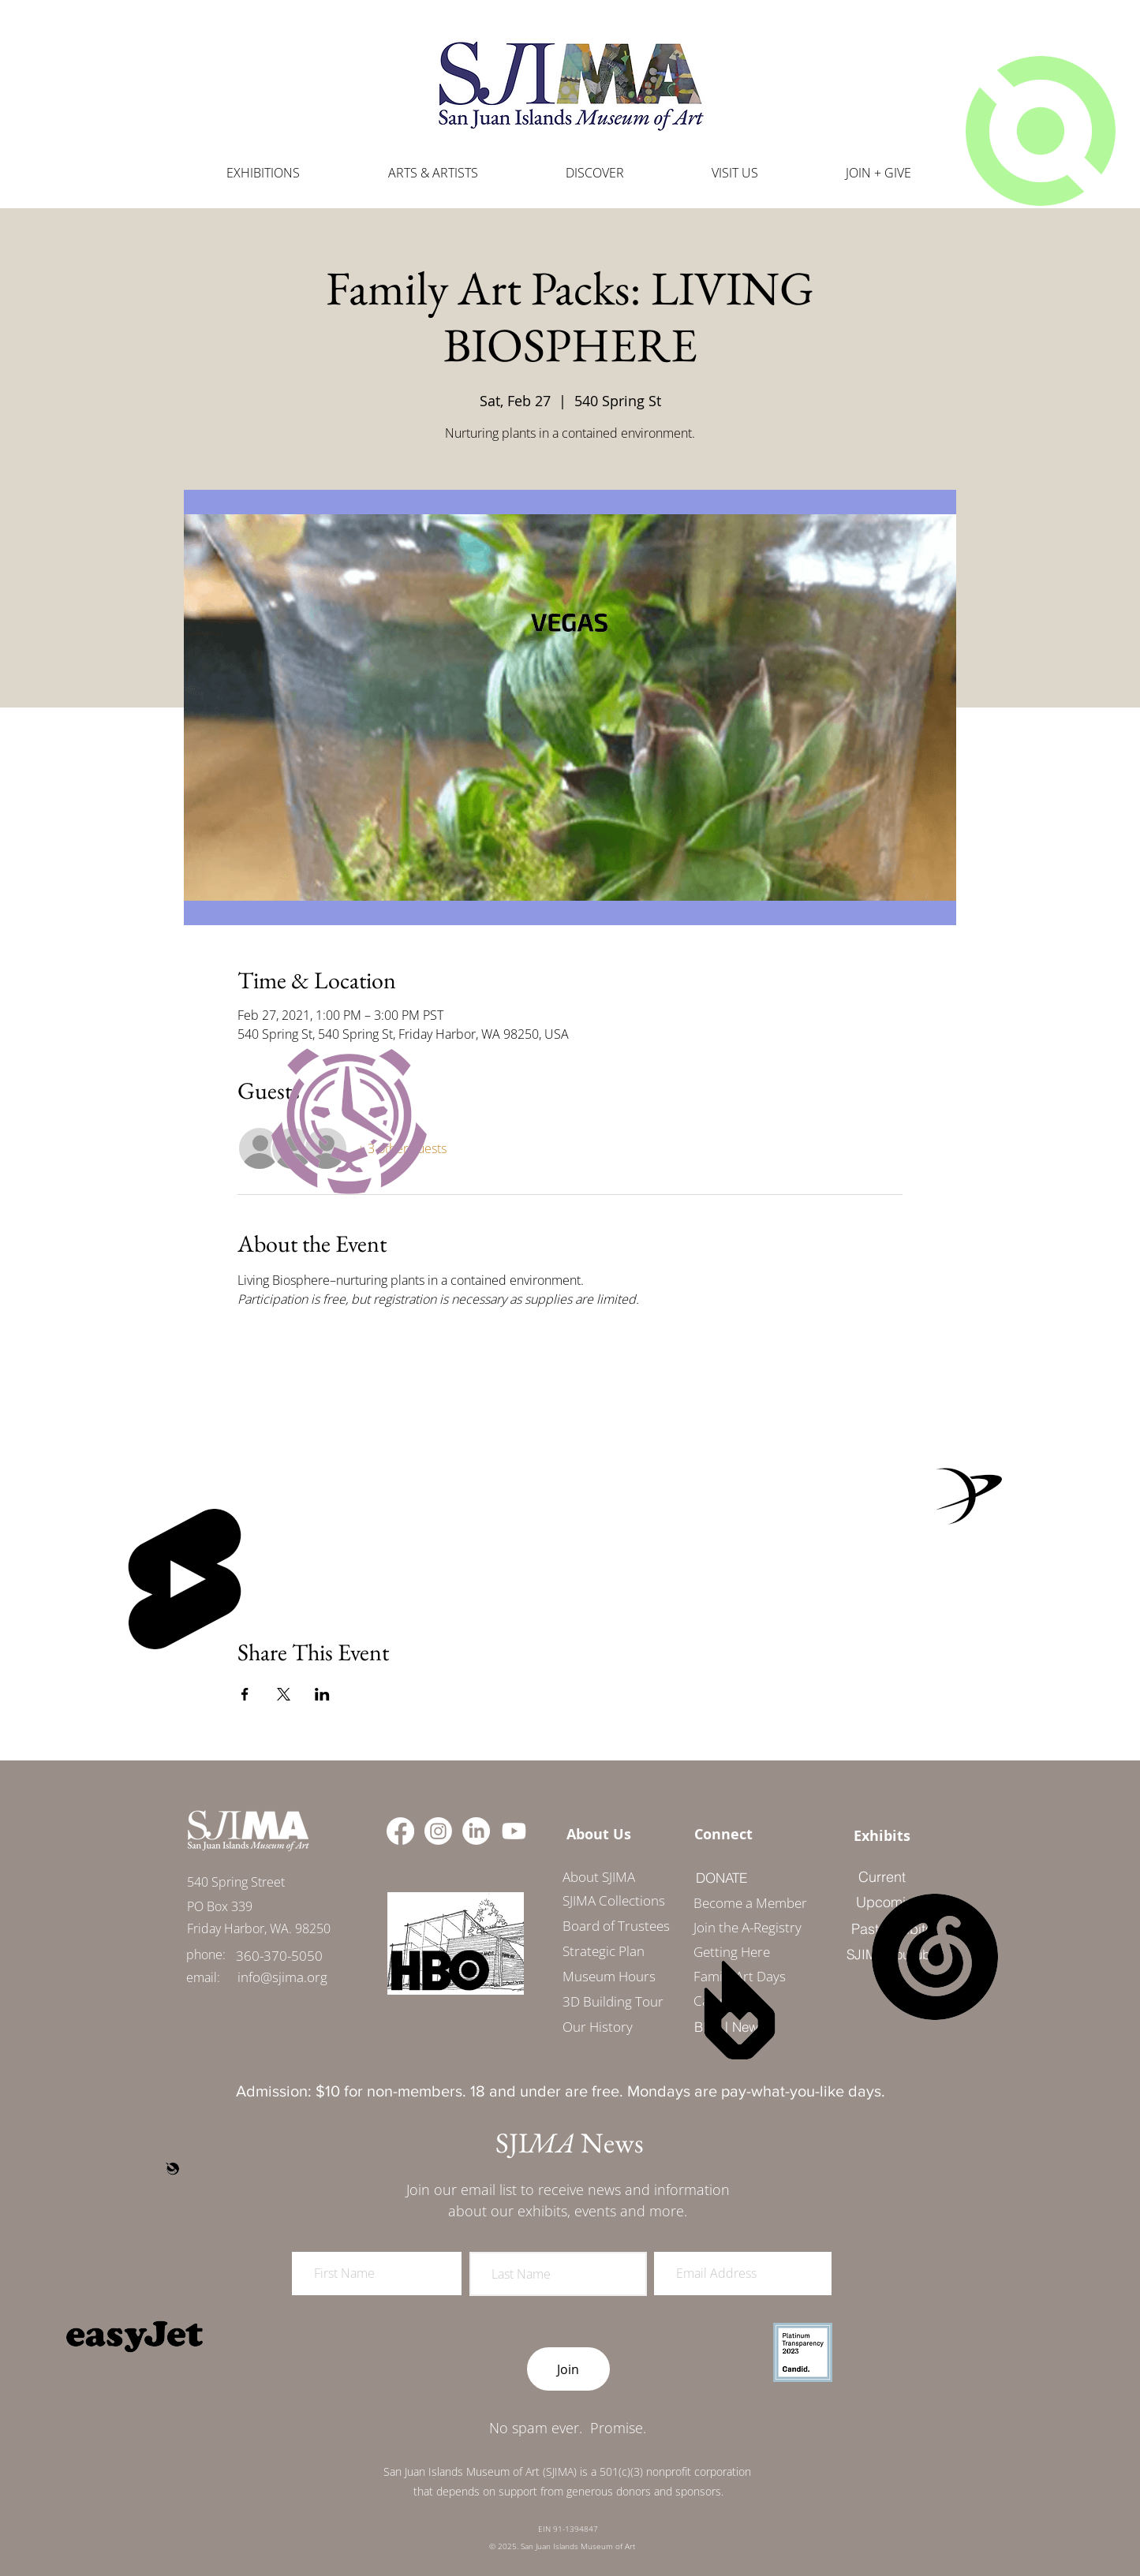 The image size is (1140, 2576). What do you see at coordinates (349, 1121) in the screenshot?
I see `timescale database branding or product link` at bounding box center [349, 1121].